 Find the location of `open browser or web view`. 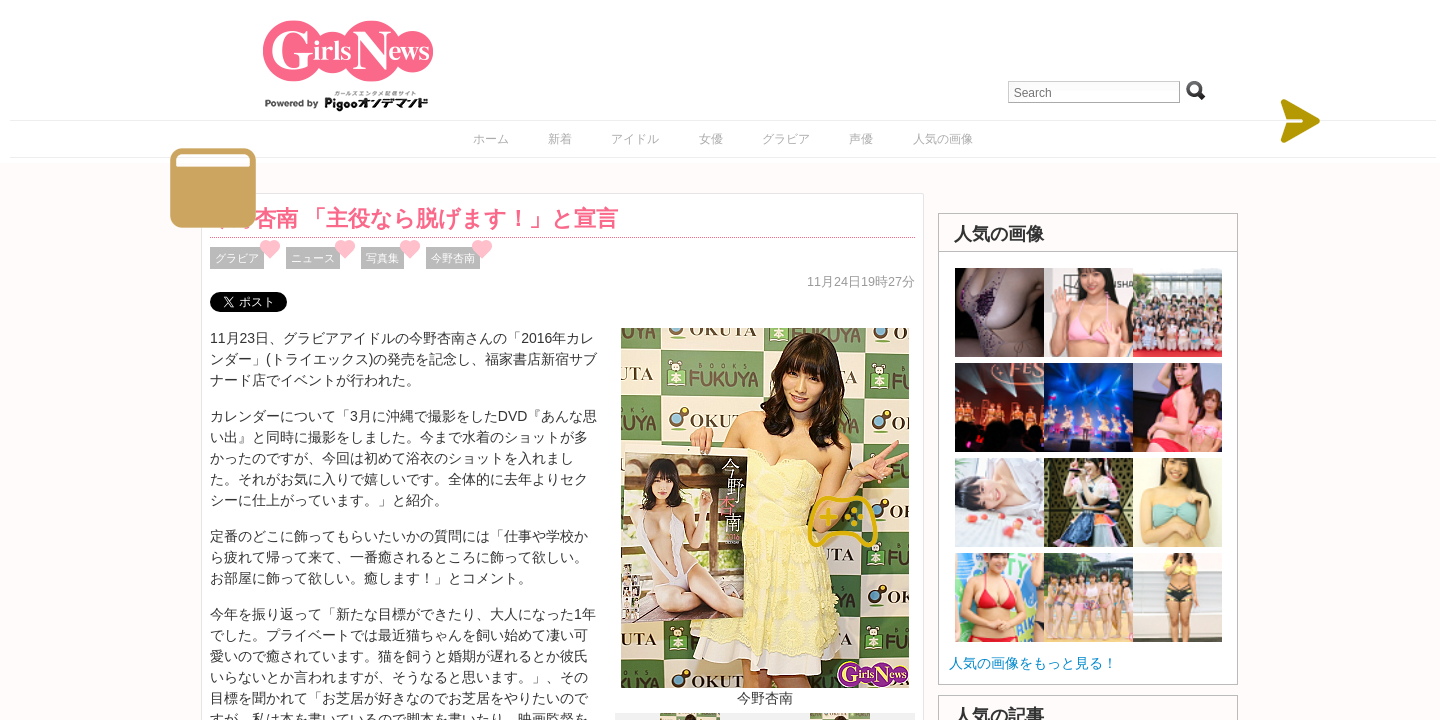

open browser or web view is located at coordinates (213, 188).